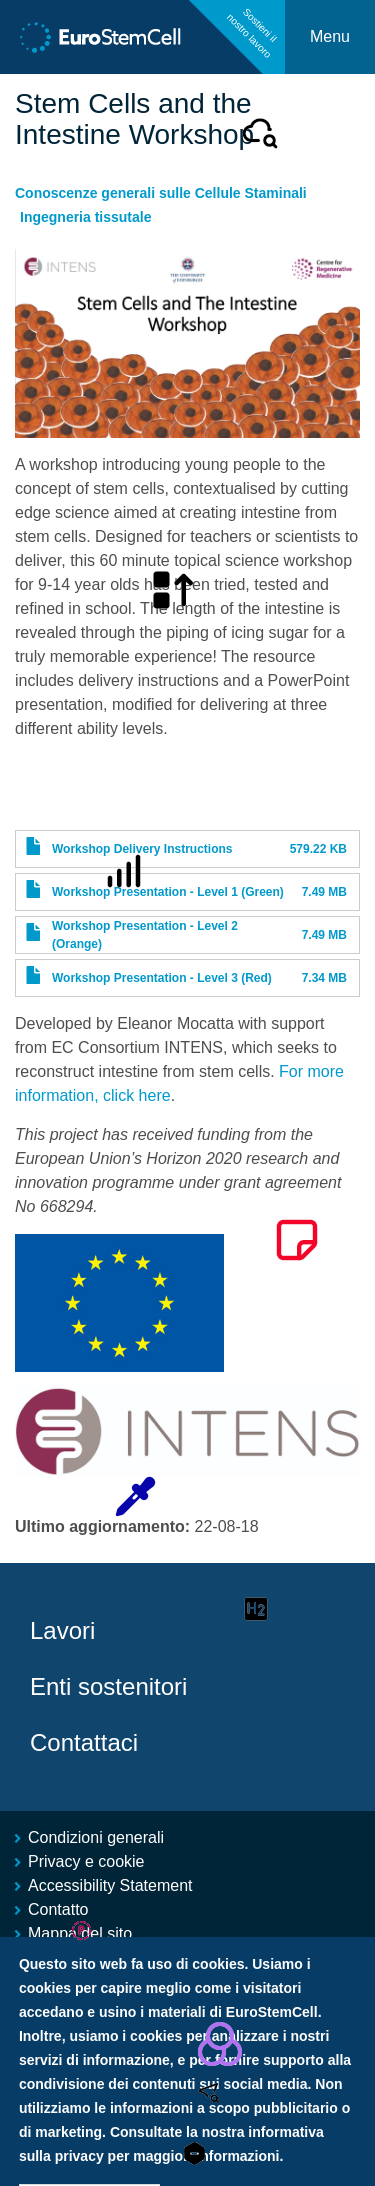 This screenshot has width=375, height=2186. I want to click on search files in cloud storage, so click(260, 131).